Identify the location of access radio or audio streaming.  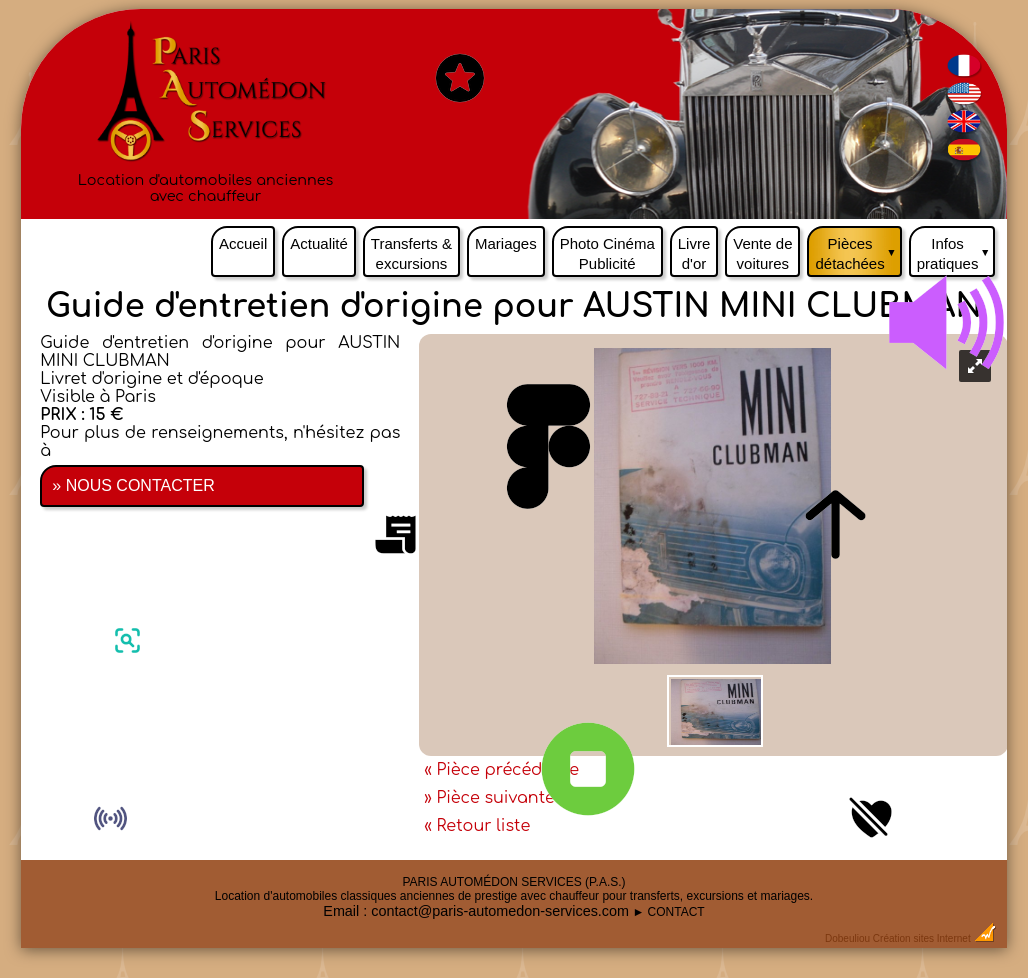
(110, 818).